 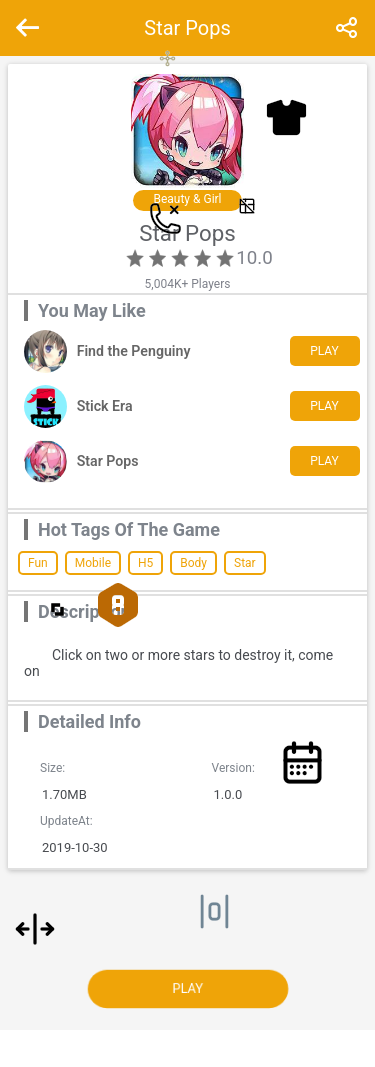 What do you see at coordinates (286, 117) in the screenshot?
I see `browse clothing or apparel items` at bounding box center [286, 117].